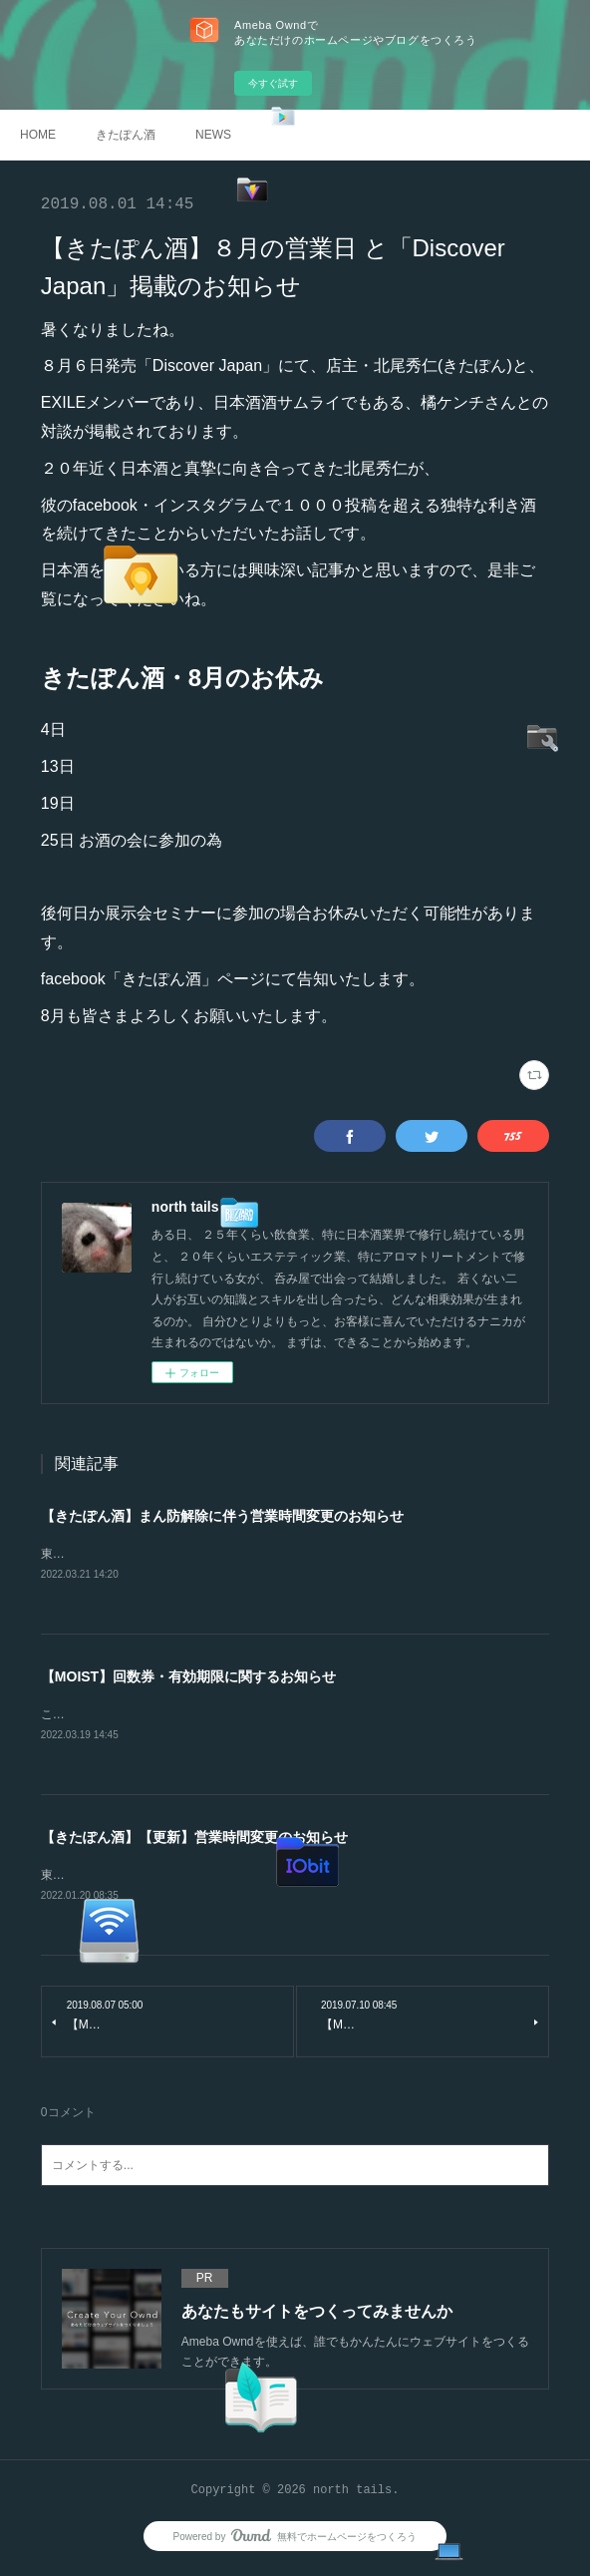 This screenshot has height=2576, width=590. What do you see at coordinates (448, 2549) in the screenshot?
I see `macbook air device icon in system preferences` at bounding box center [448, 2549].